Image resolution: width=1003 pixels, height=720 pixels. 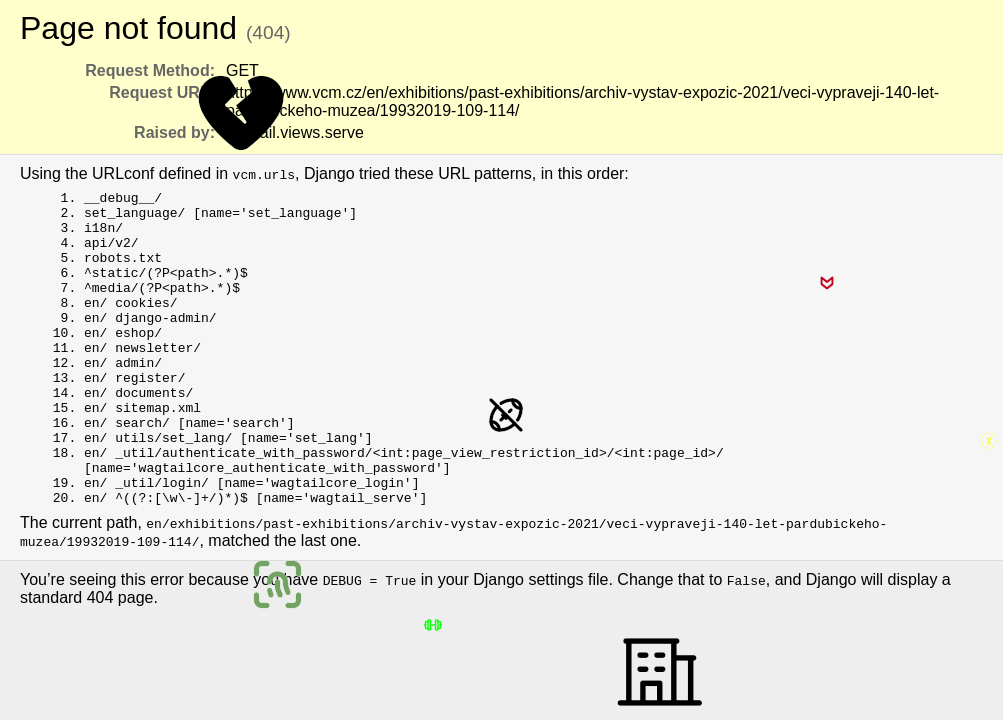 I want to click on authenticate with fingerprint, so click(x=277, y=584).